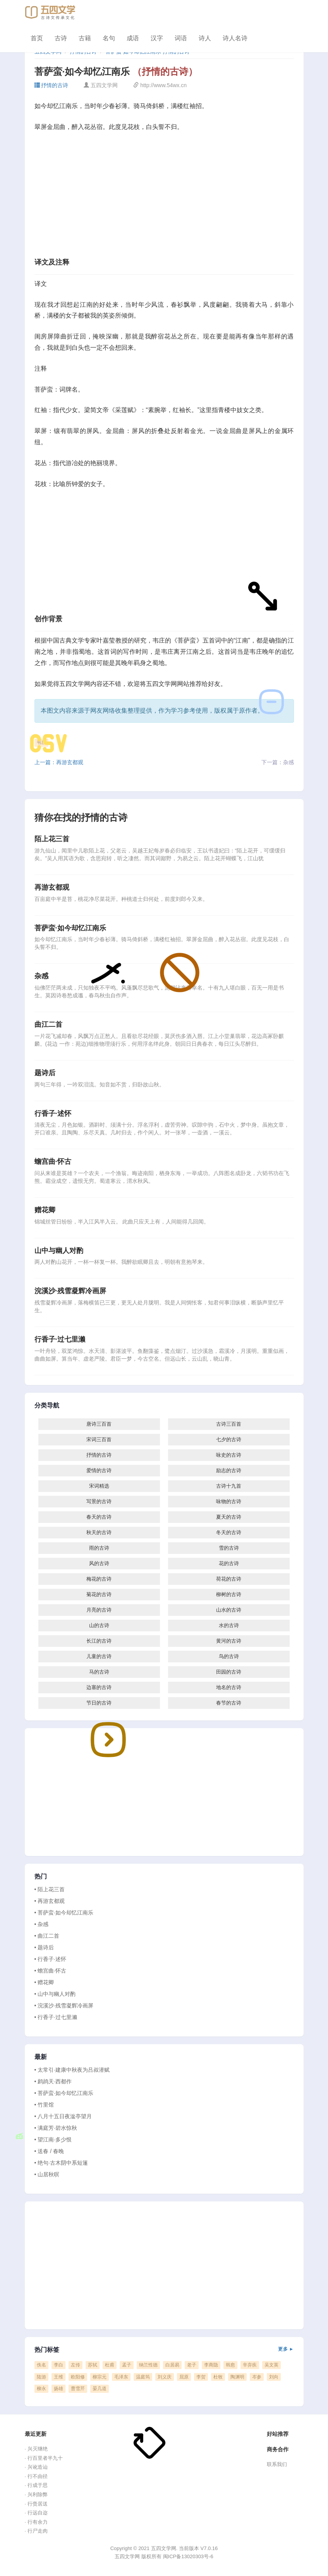  I want to click on indicates blocked or prohibited content, so click(180, 973).